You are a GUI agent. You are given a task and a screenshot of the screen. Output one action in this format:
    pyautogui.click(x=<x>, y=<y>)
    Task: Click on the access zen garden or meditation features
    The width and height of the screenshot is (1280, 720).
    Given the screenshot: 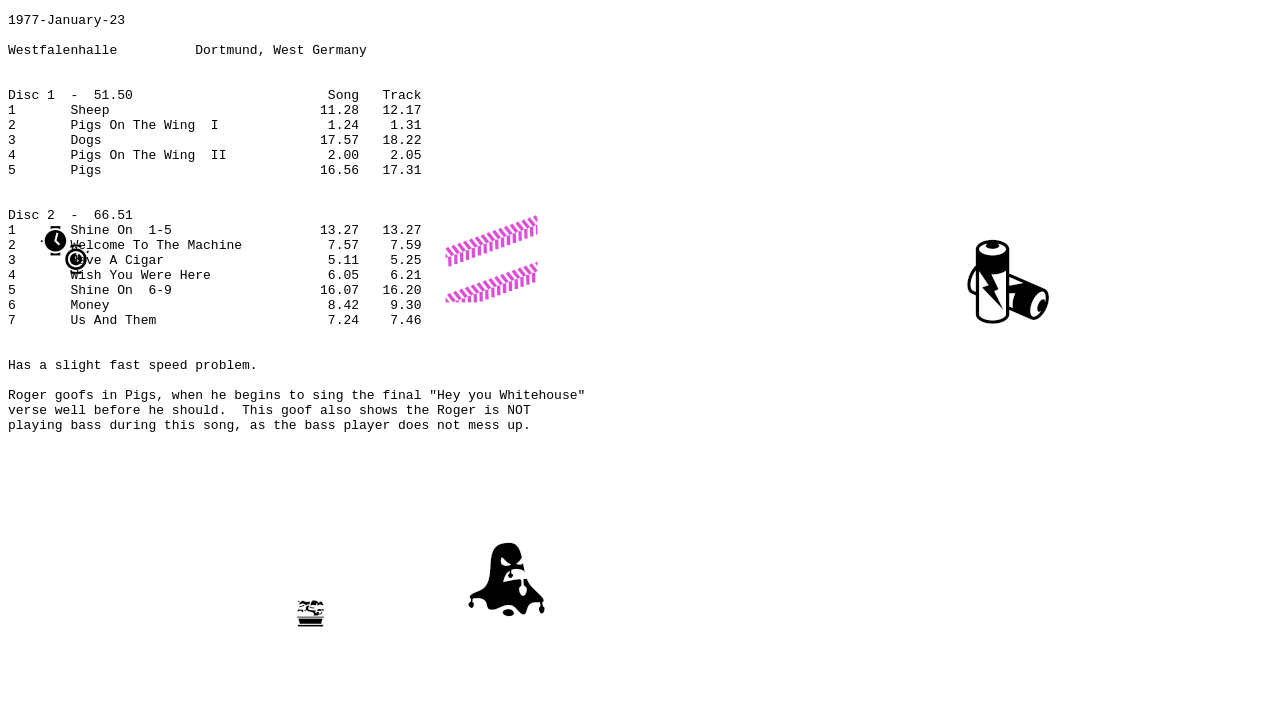 What is the action you would take?
    pyautogui.click(x=310, y=613)
    